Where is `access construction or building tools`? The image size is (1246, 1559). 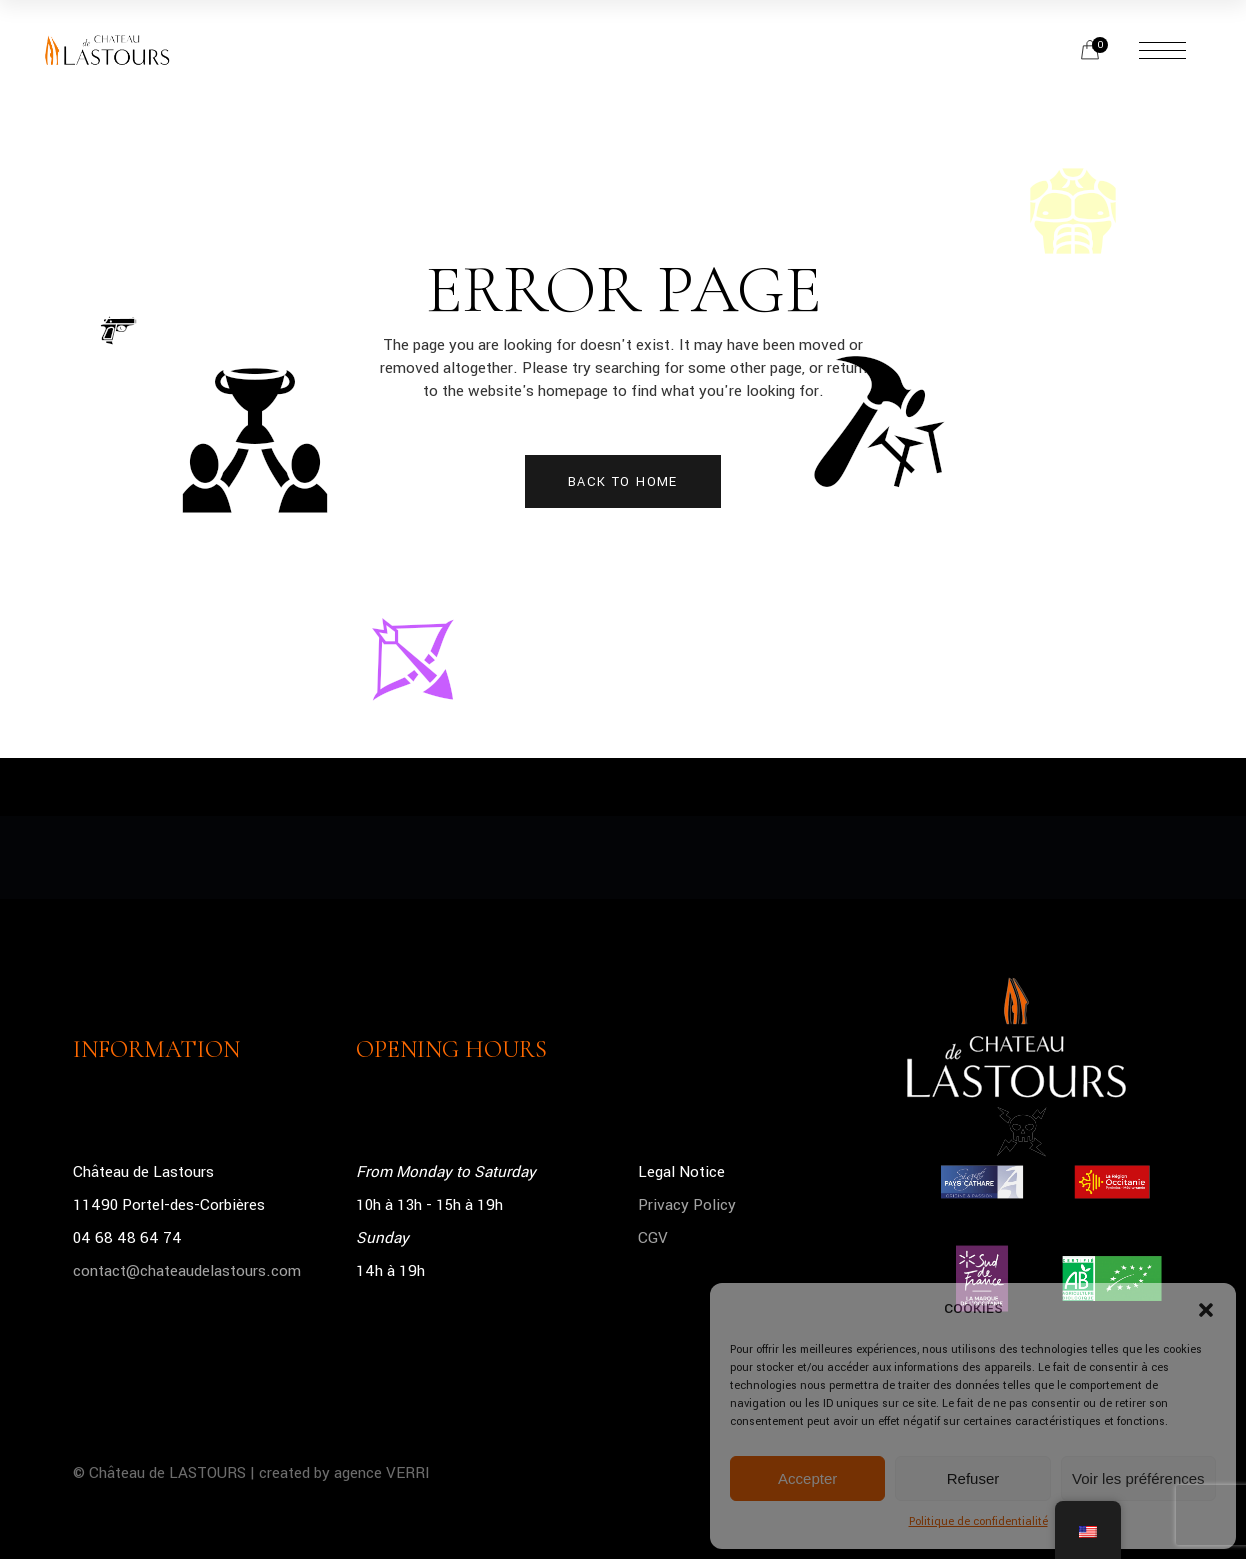 access construction or building tools is located at coordinates (879, 421).